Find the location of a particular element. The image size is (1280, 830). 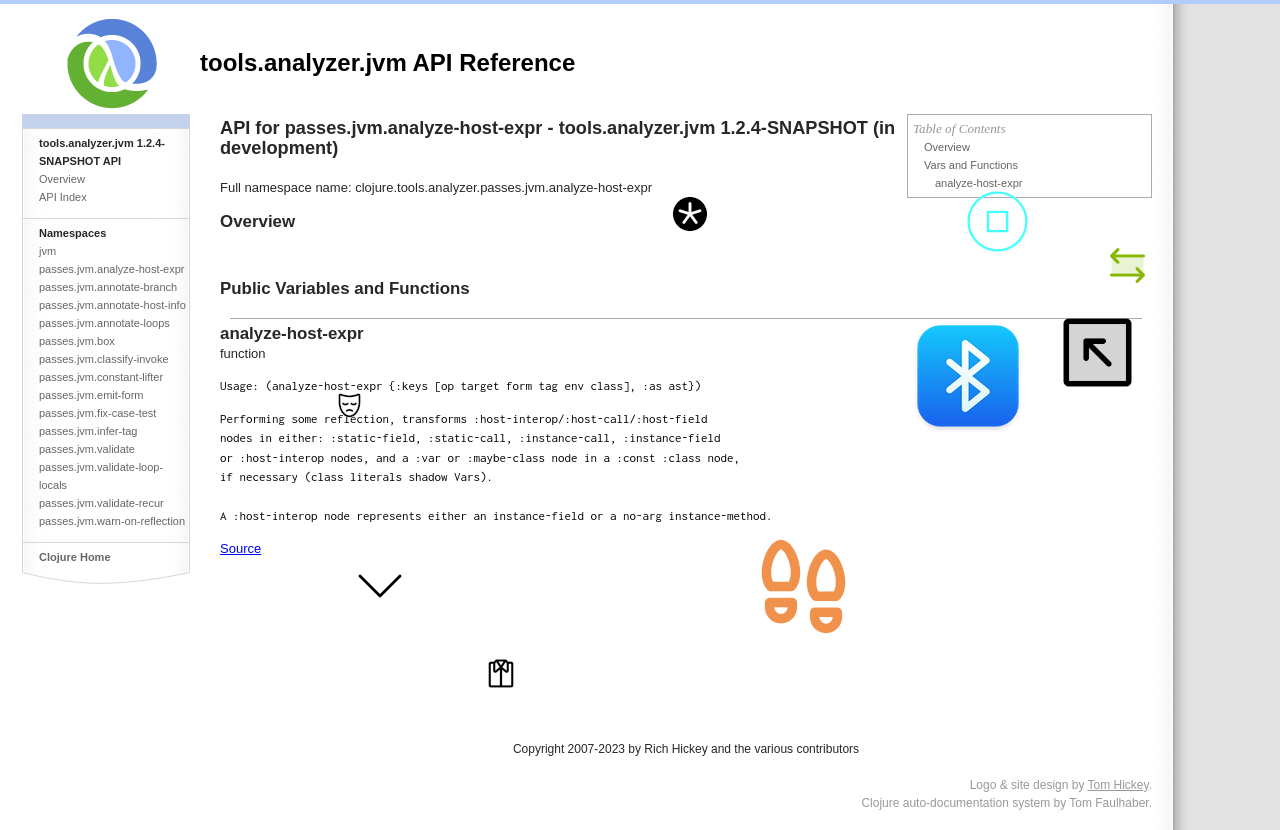

toggle bluetooth on or off is located at coordinates (968, 376).